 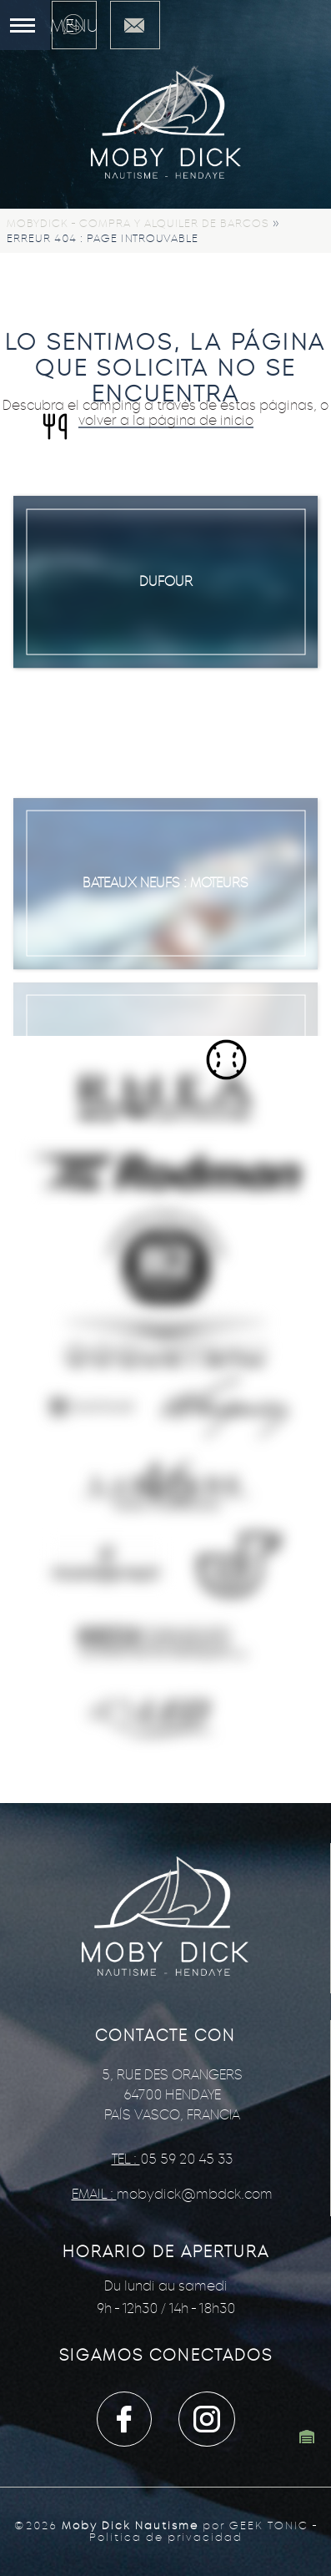 What do you see at coordinates (226, 1059) in the screenshot?
I see `view baseball scores or stats` at bounding box center [226, 1059].